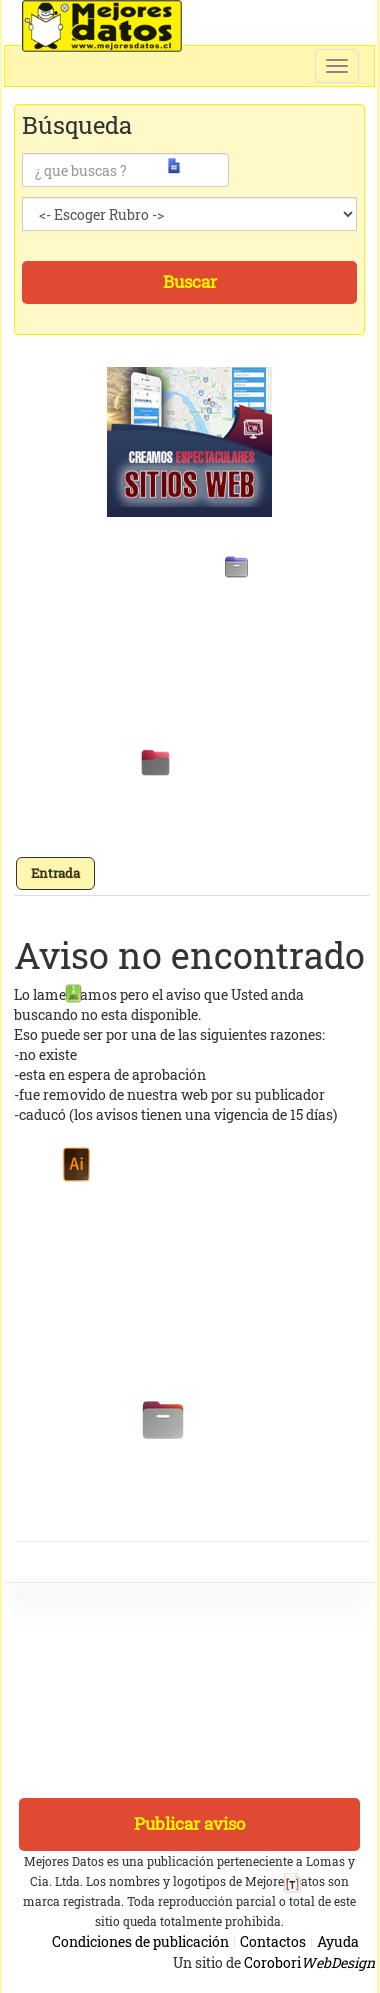  I want to click on a toml configuration file, so click(292, 1882).